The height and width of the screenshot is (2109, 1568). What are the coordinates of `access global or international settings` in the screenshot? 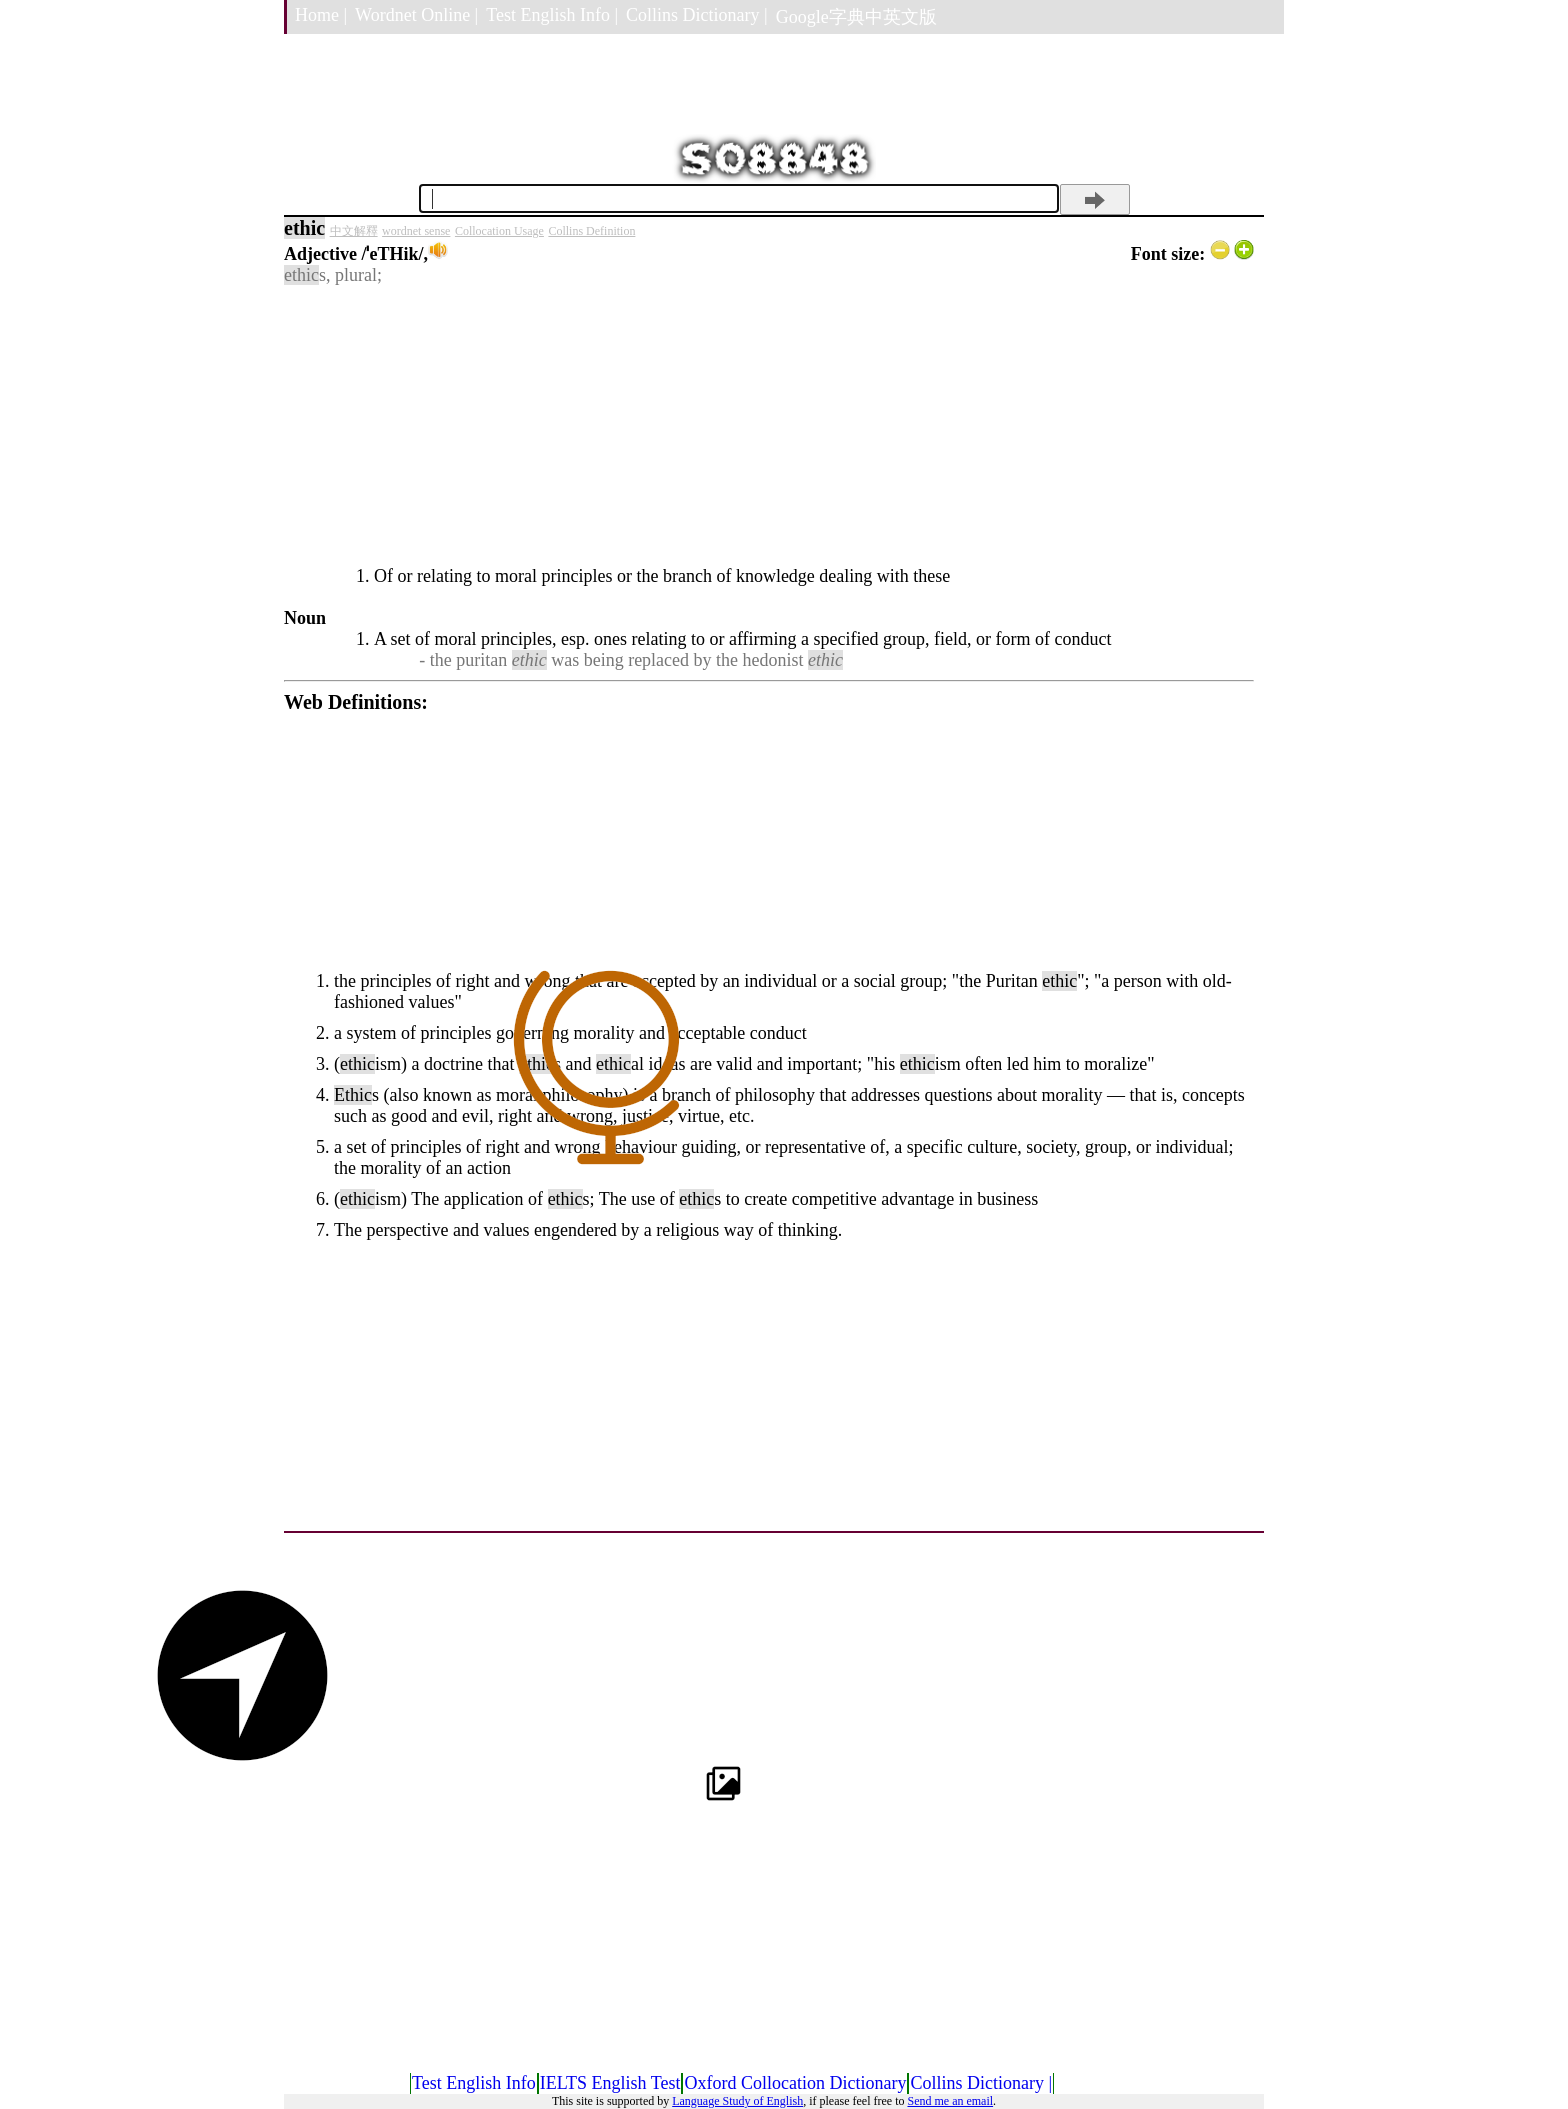 It's located at (603, 1060).